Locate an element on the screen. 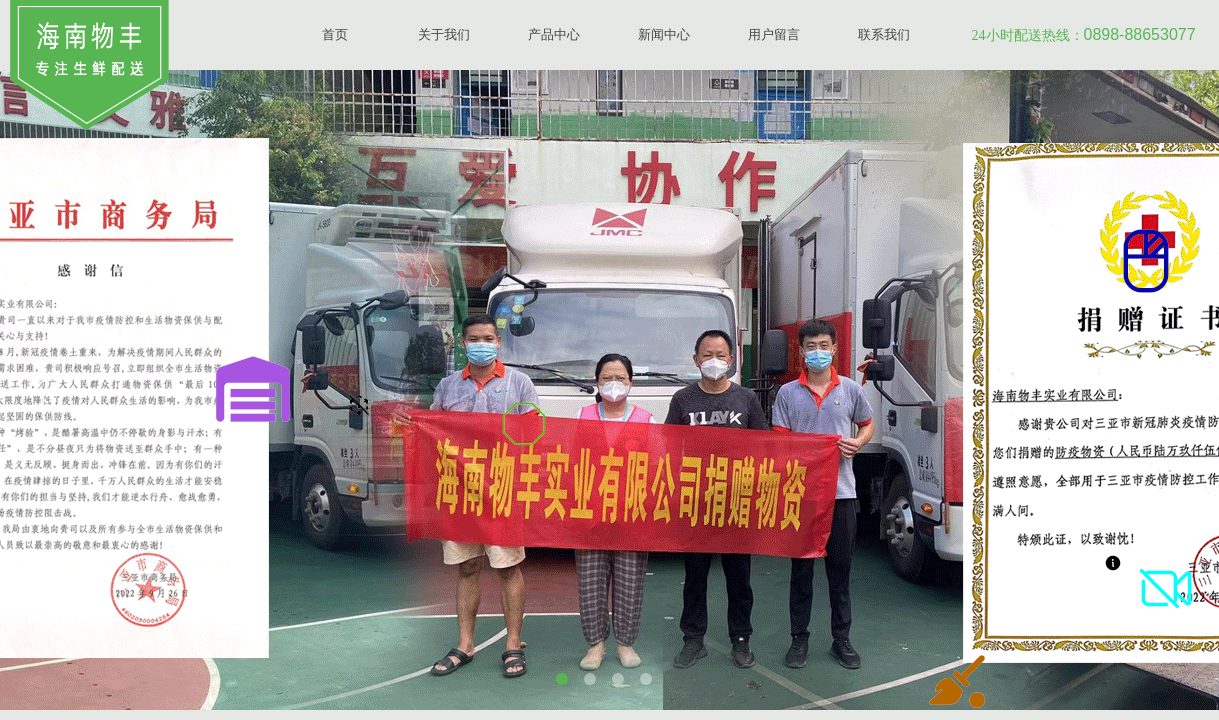 This screenshot has height=720, width=1219. stop or warning indicator is located at coordinates (524, 424).